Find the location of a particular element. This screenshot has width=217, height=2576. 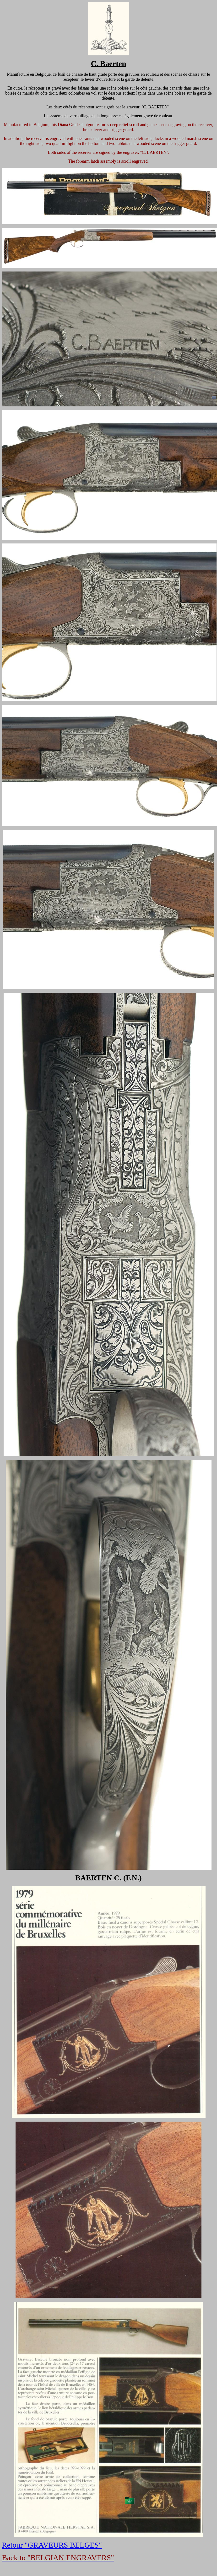

open the nyk nemesis team or game folder is located at coordinates (130, 2501).